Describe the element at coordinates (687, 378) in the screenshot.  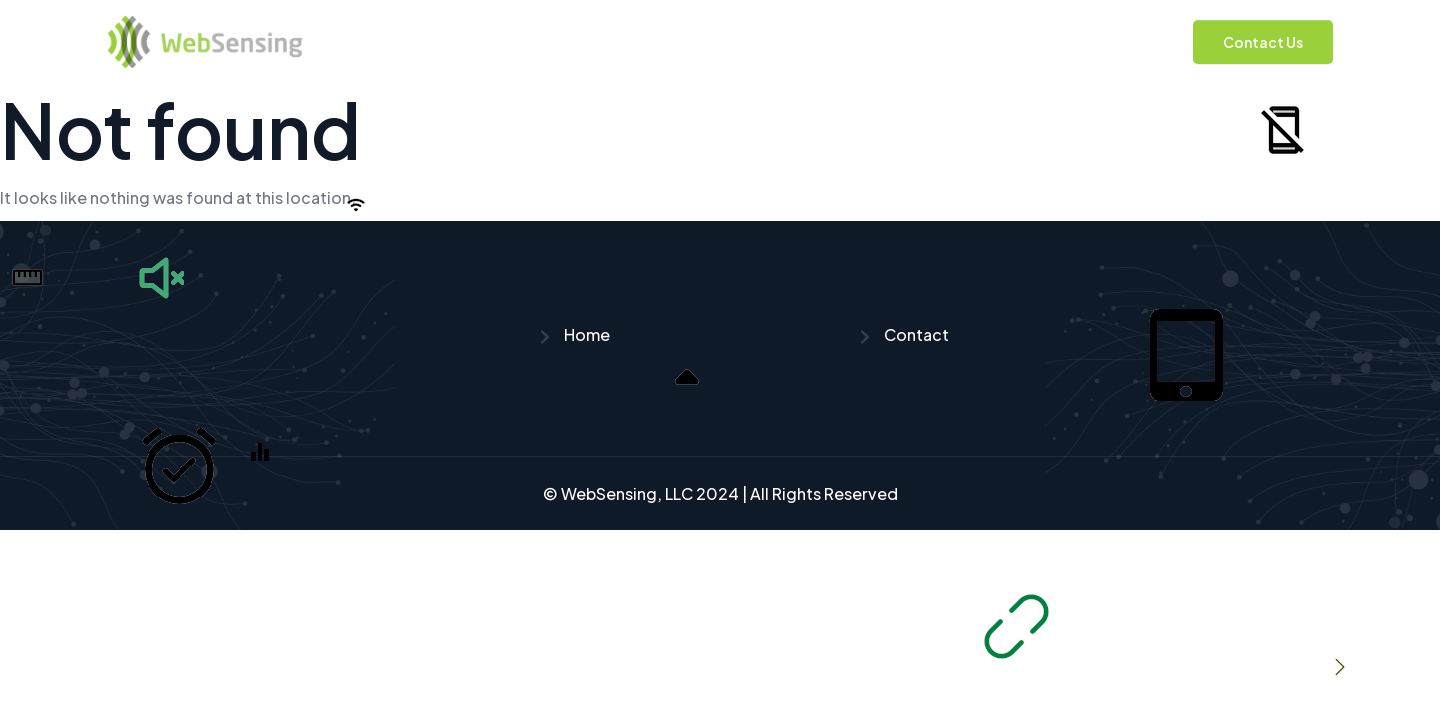
I see `expand content or reveal hidden options` at that location.